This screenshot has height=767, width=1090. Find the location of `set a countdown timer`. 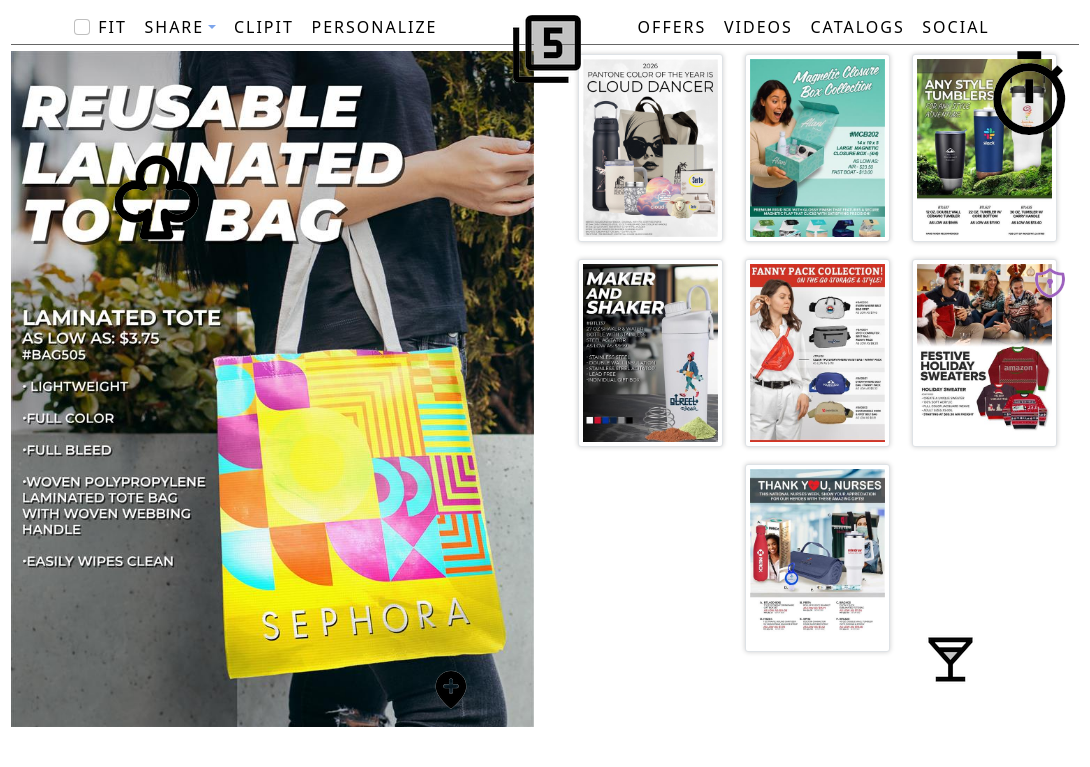

set a countdown timer is located at coordinates (1029, 95).